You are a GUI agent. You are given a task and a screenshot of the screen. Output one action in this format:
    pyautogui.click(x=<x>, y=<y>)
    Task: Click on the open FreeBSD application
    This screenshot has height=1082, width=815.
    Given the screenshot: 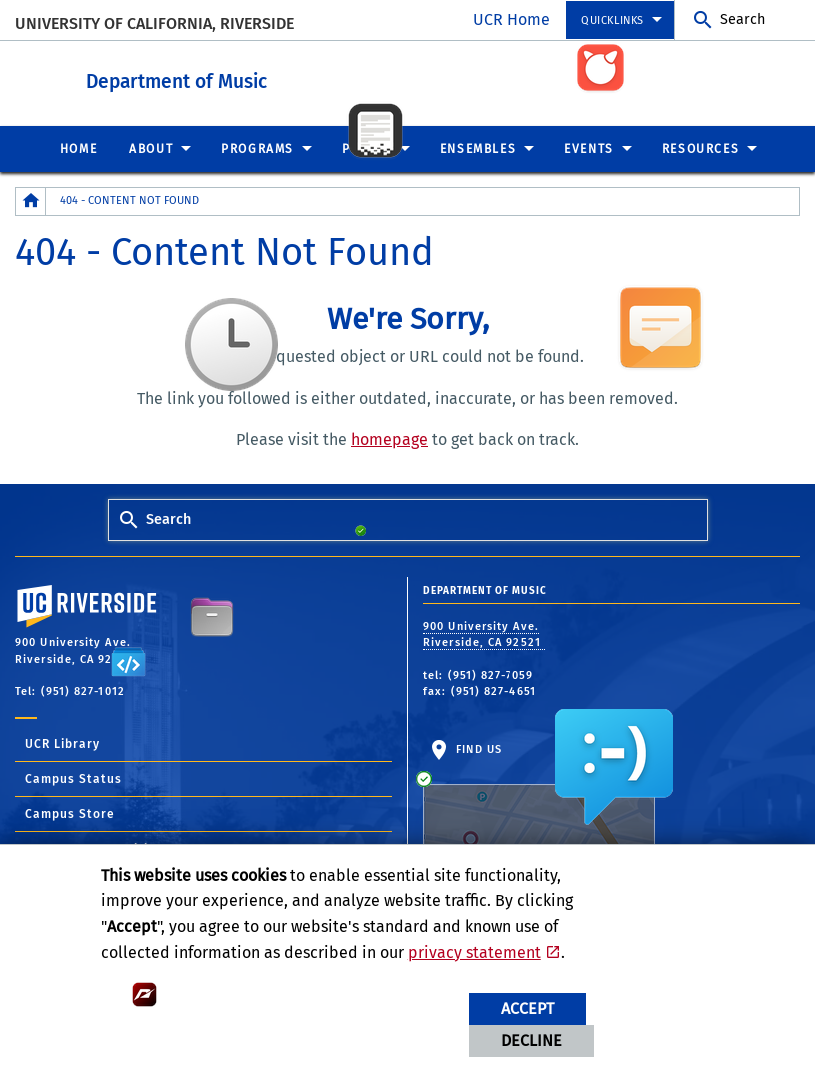 What is the action you would take?
    pyautogui.click(x=600, y=67)
    